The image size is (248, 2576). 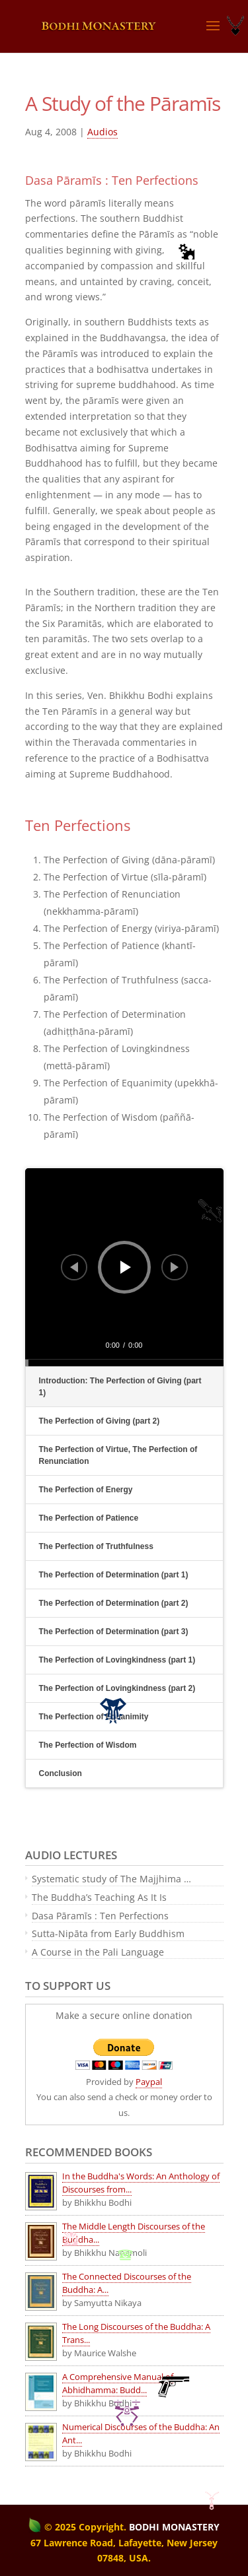 I want to click on contact customer support via phone, so click(x=125, y=2255).